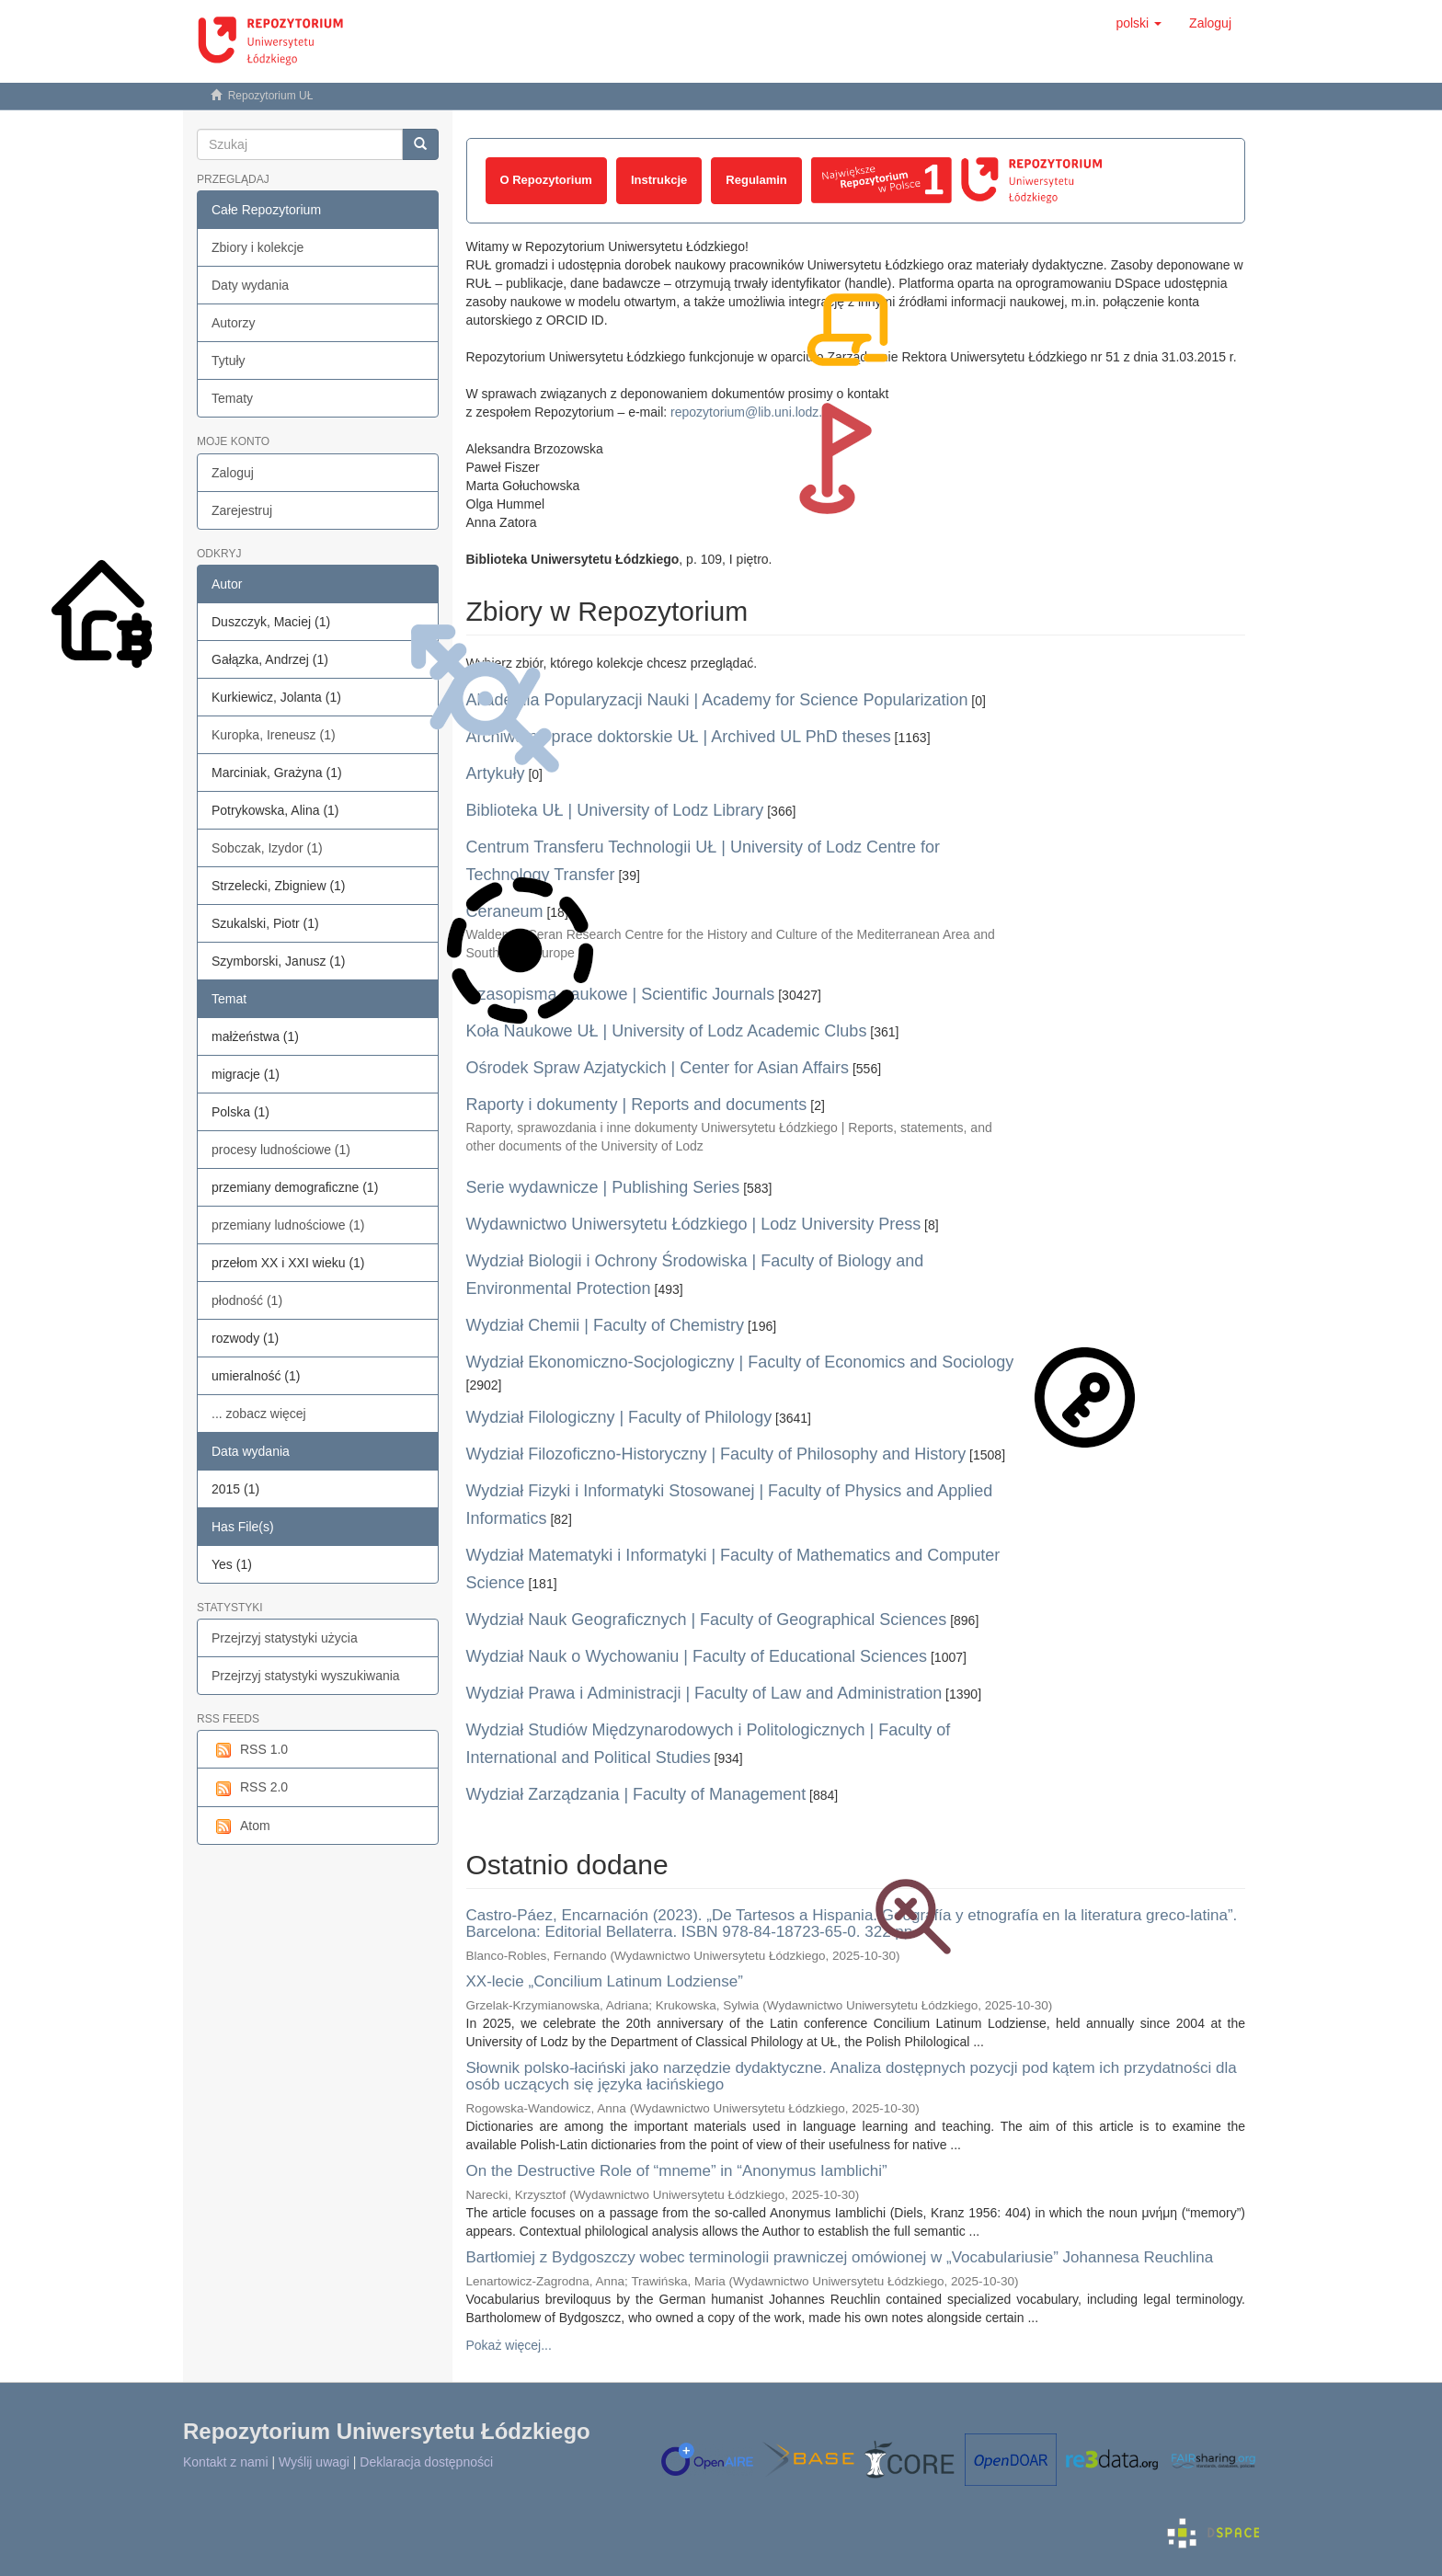  What do you see at coordinates (485, 698) in the screenshot?
I see `indicates genderfluid identity option` at bounding box center [485, 698].